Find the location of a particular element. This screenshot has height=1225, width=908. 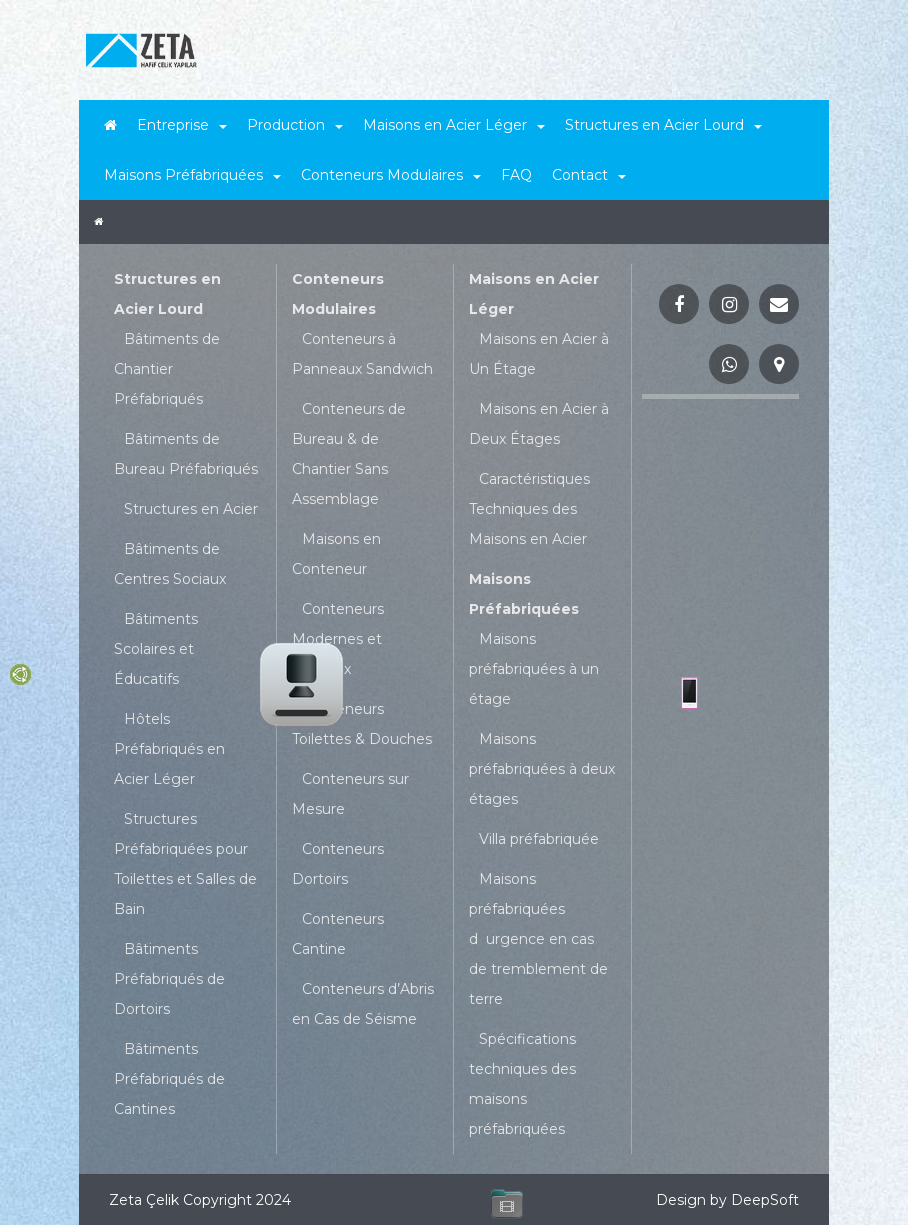

open videos folder is located at coordinates (507, 1203).